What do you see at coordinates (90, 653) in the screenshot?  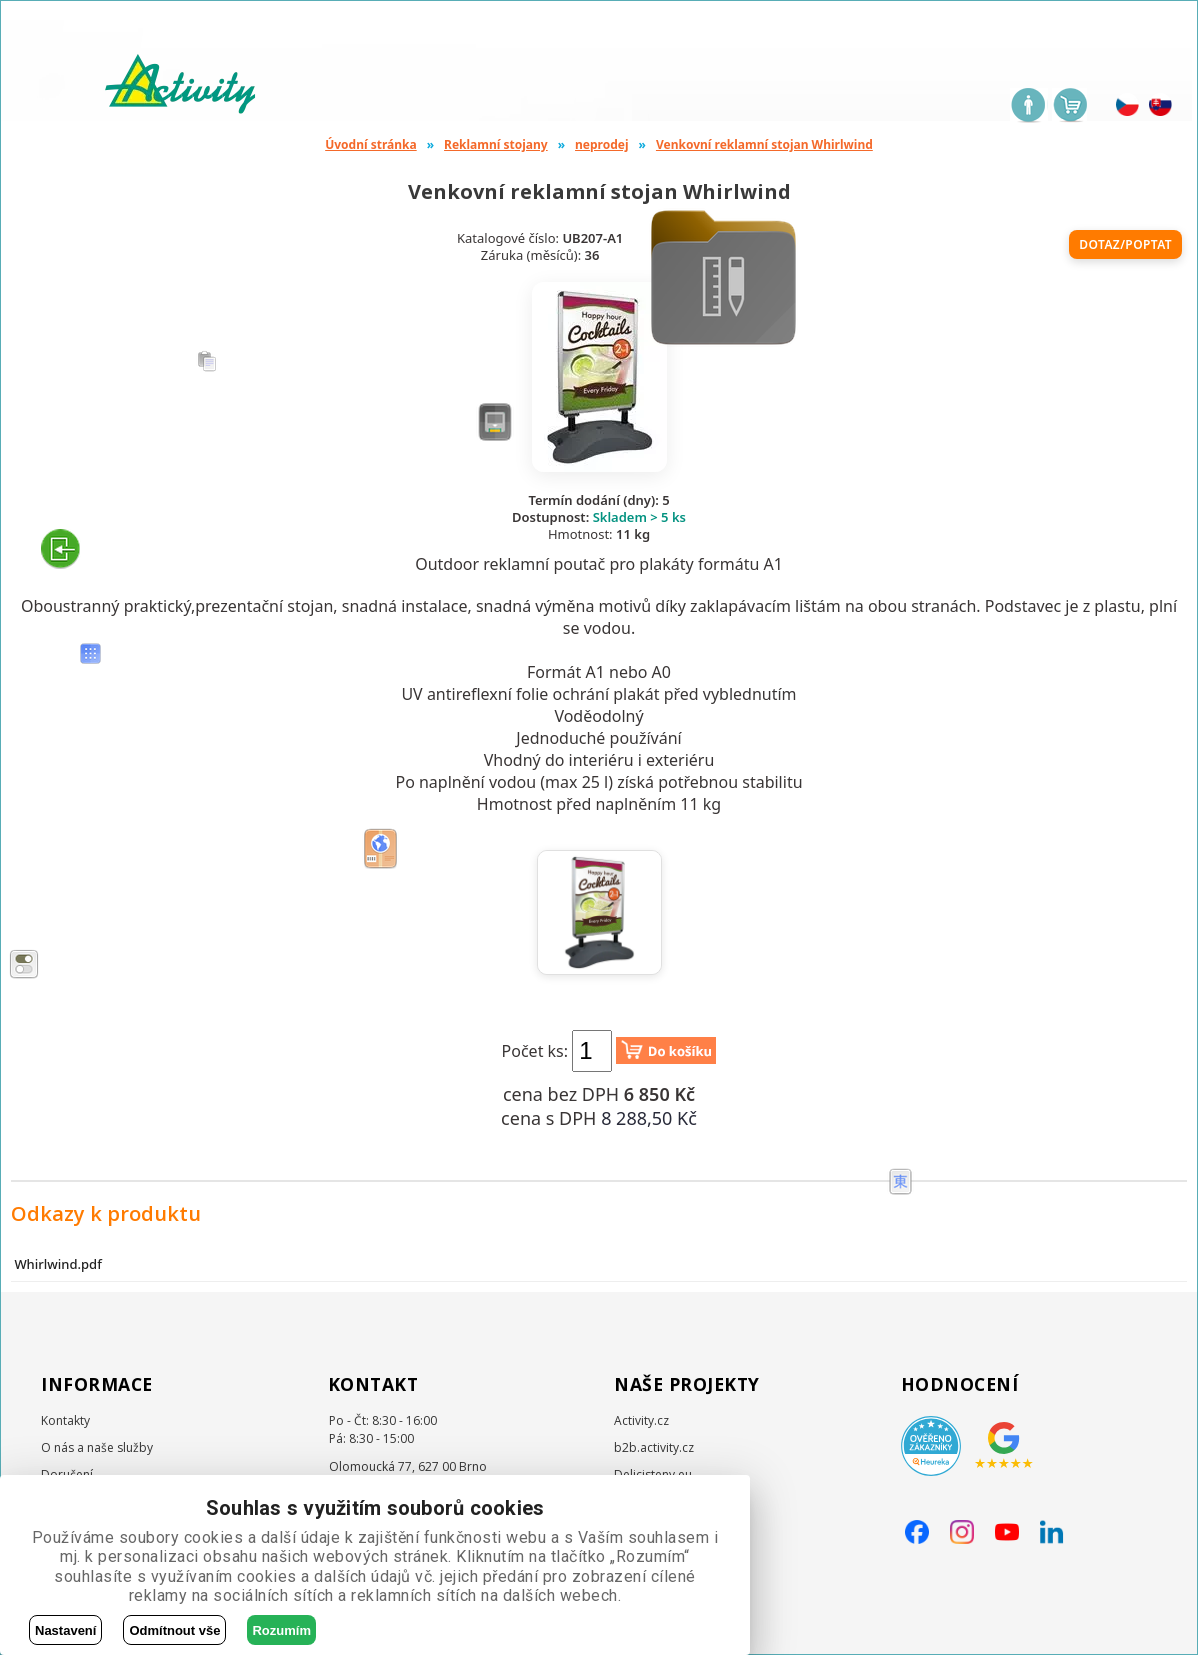 I see `open the app launcher or application grid` at bounding box center [90, 653].